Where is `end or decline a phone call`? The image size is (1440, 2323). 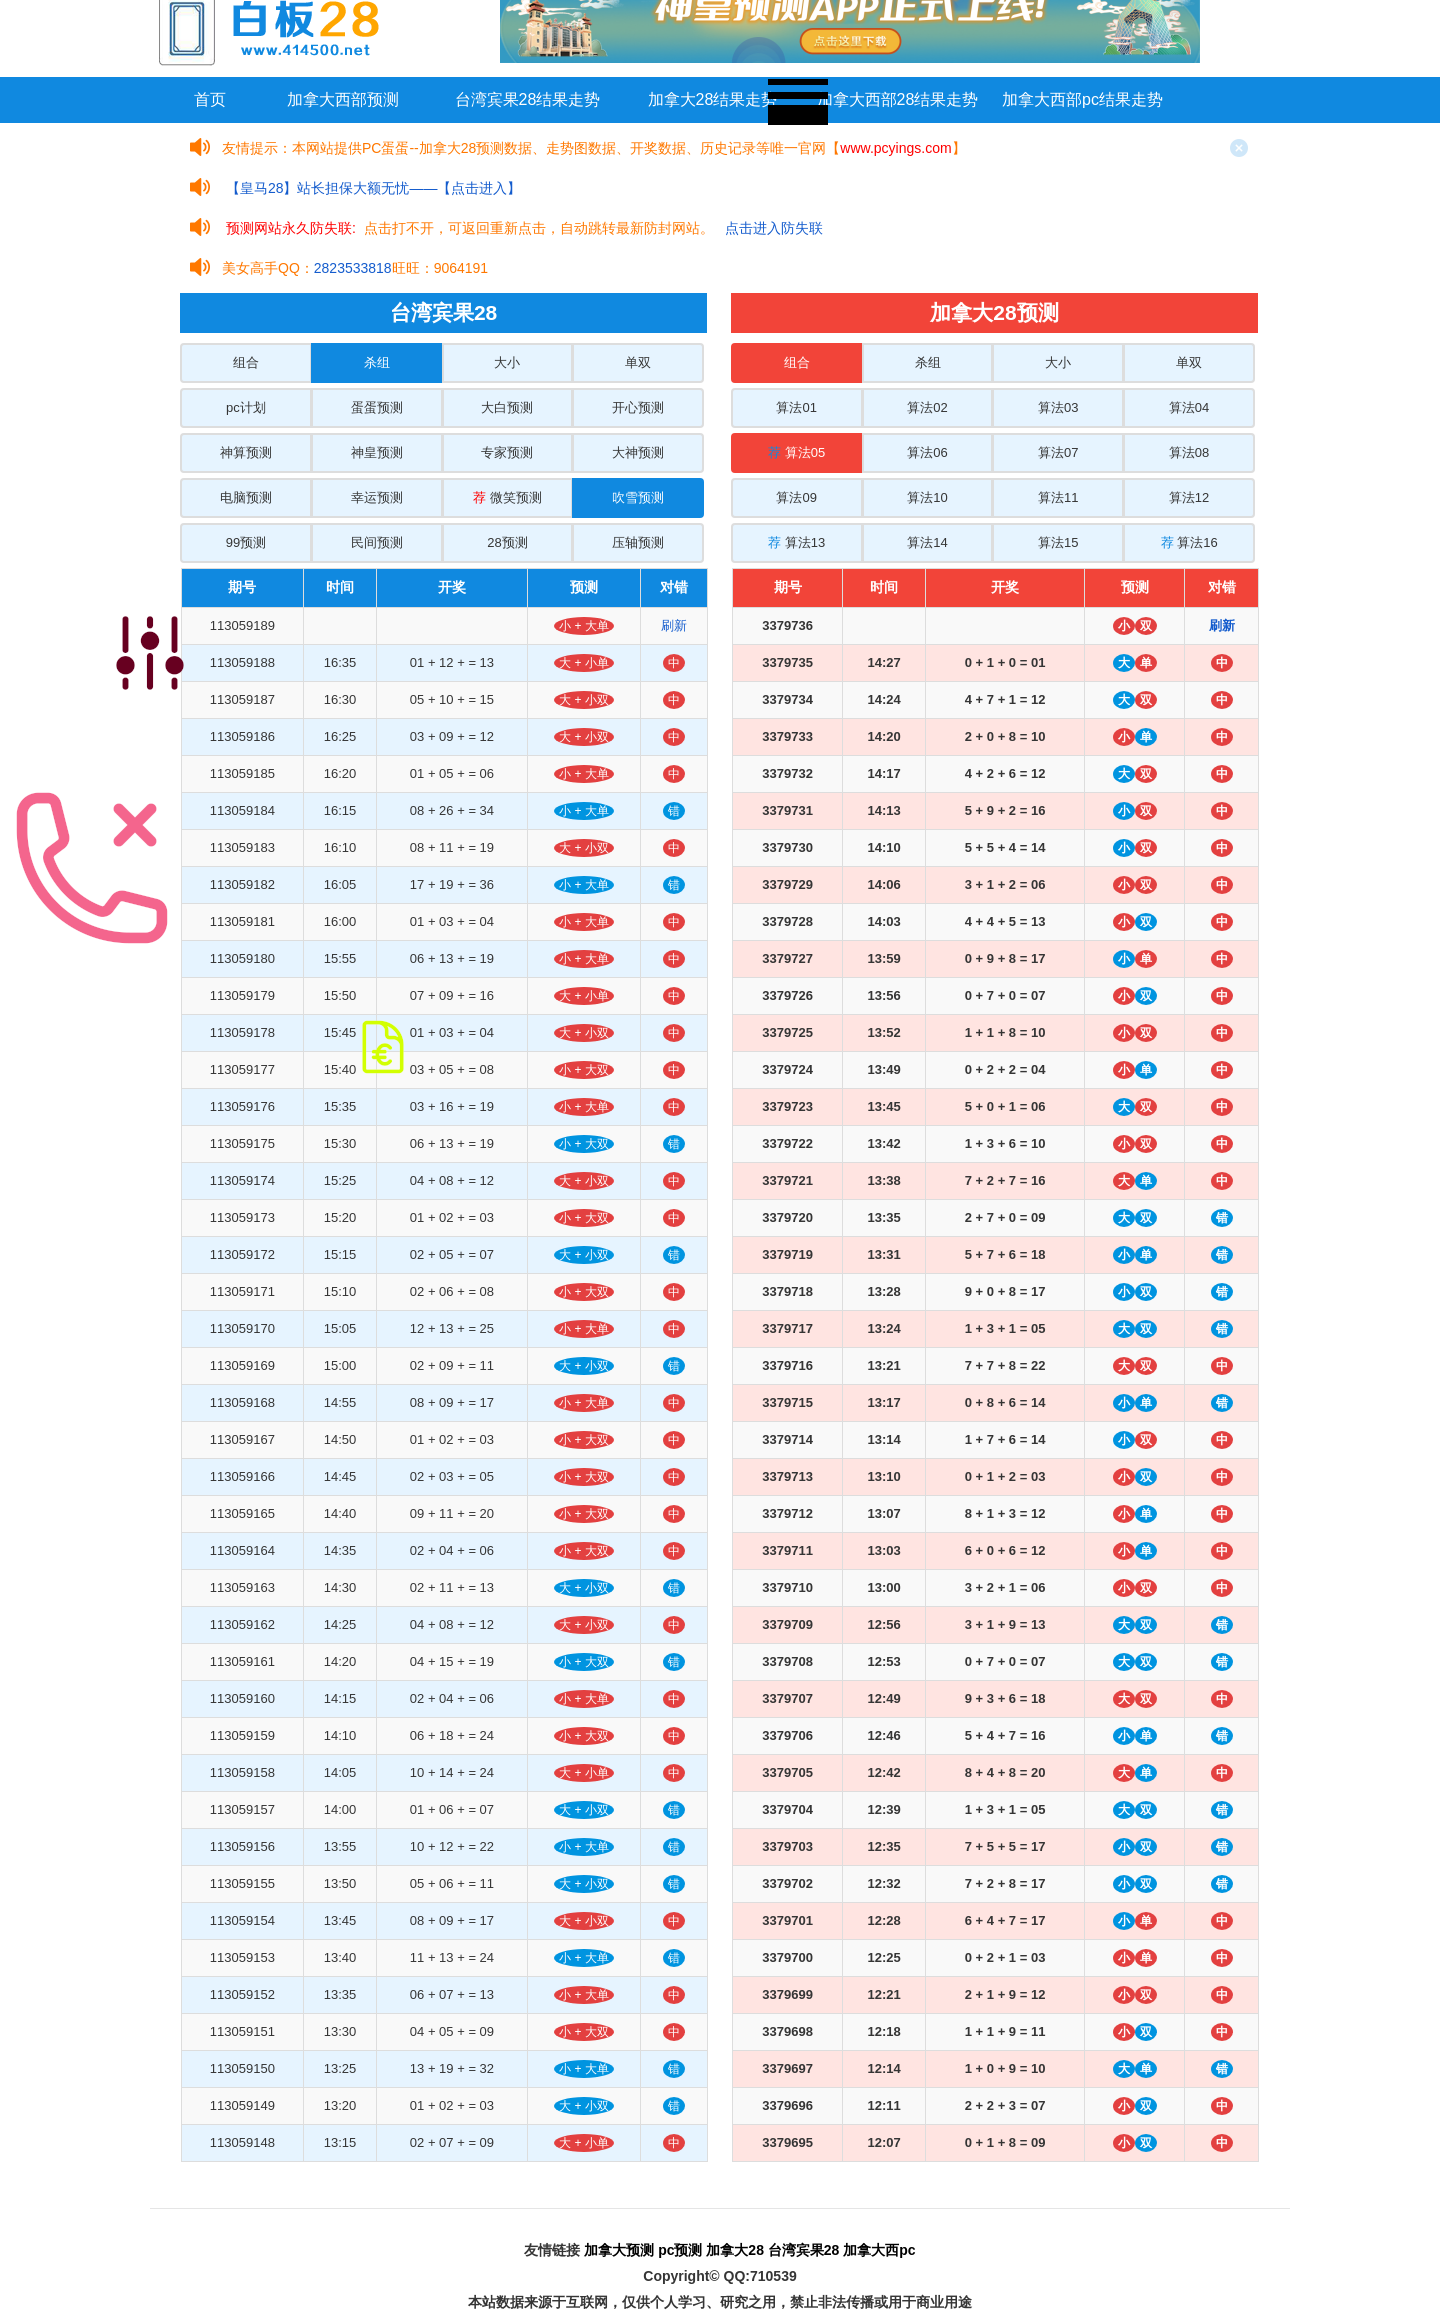 end or decline a phone call is located at coordinates (92, 868).